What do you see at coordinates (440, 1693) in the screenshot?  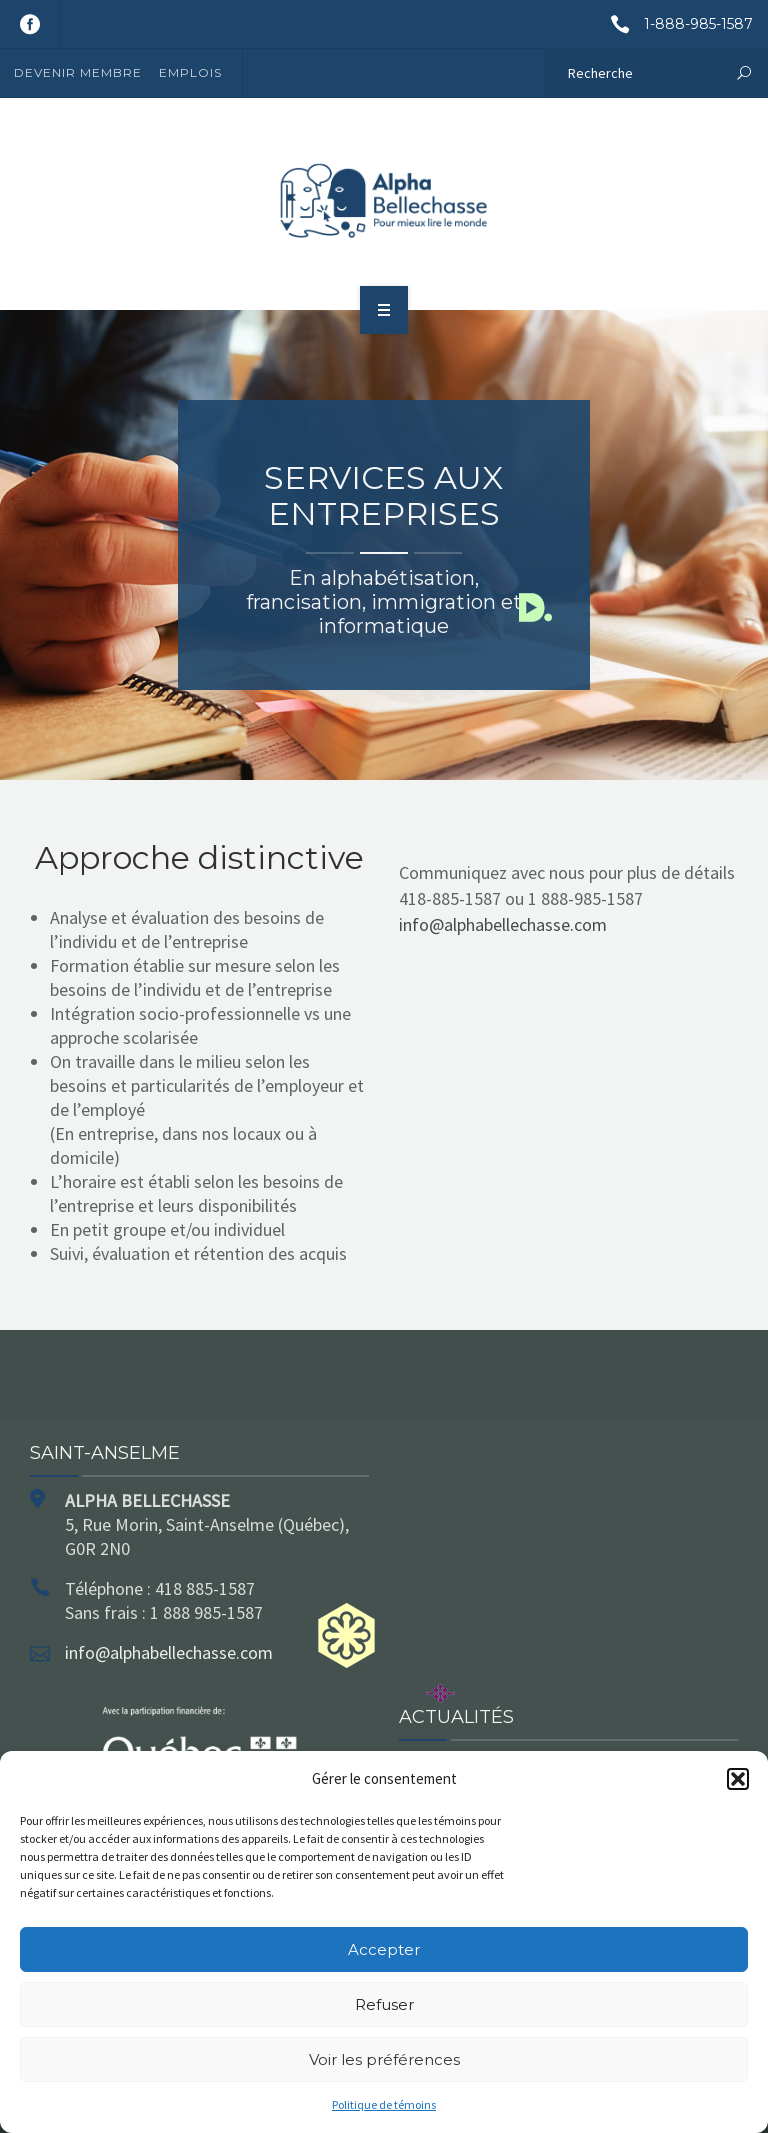 I see `open Wwise audio middleware application` at bounding box center [440, 1693].